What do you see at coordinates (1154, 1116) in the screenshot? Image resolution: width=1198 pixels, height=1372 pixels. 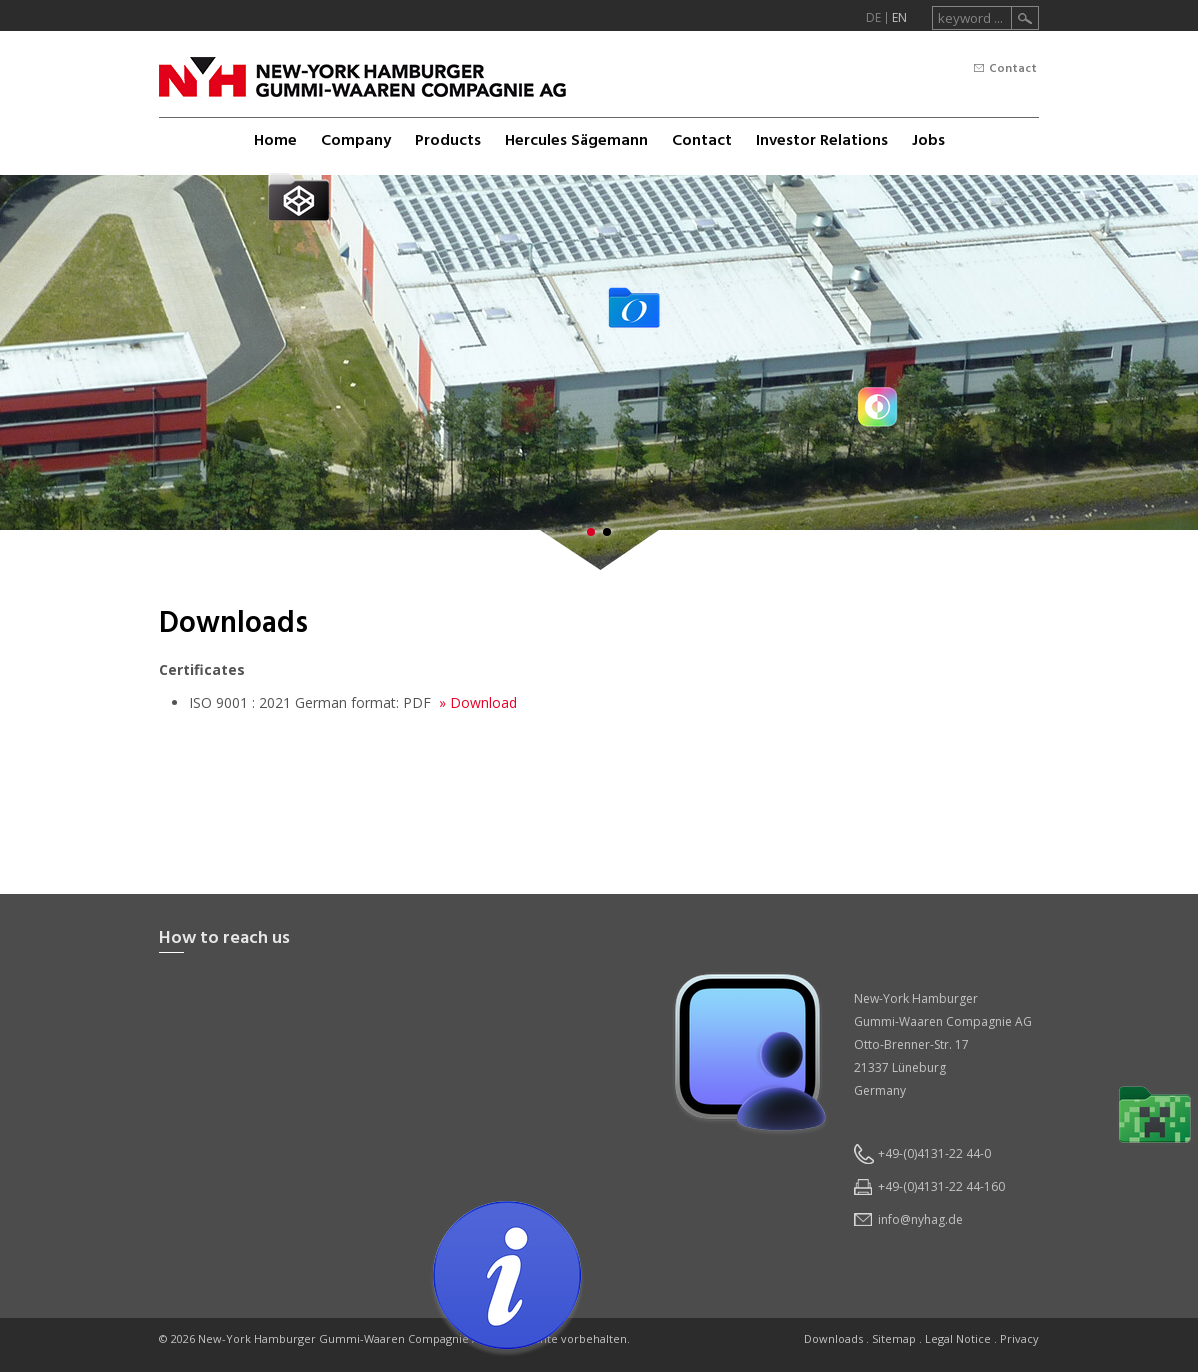 I see `open minecraft game files folder` at bounding box center [1154, 1116].